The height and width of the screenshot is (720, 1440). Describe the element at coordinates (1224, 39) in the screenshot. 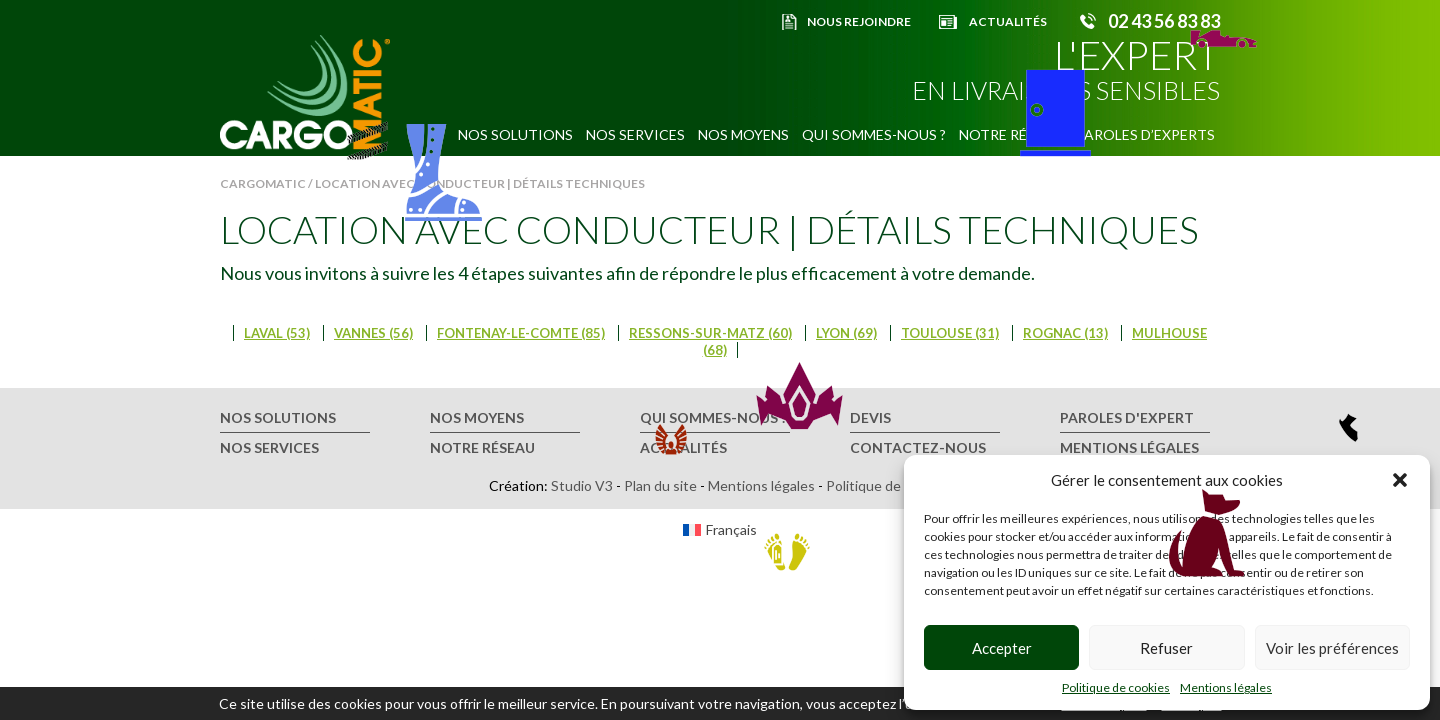

I see `access formula 1 racing game or content` at that location.